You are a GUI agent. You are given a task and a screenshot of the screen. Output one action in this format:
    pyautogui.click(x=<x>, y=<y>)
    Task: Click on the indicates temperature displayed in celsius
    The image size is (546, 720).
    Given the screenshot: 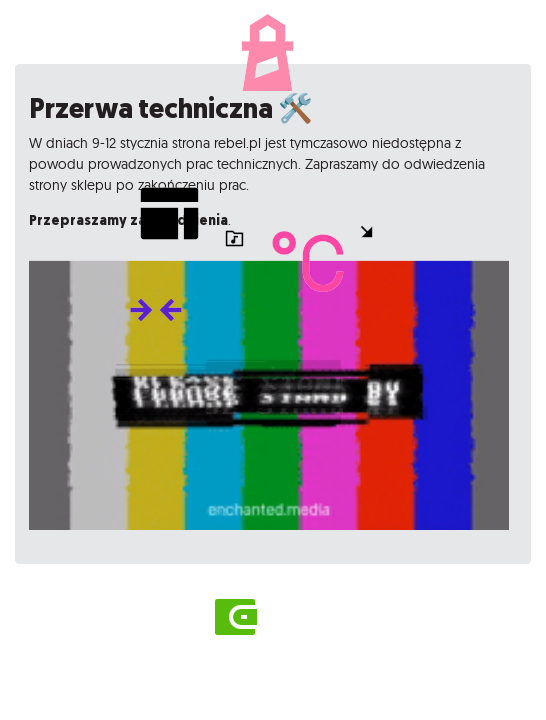 What is the action you would take?
    pyautogui.click(x=309, y=261)
    